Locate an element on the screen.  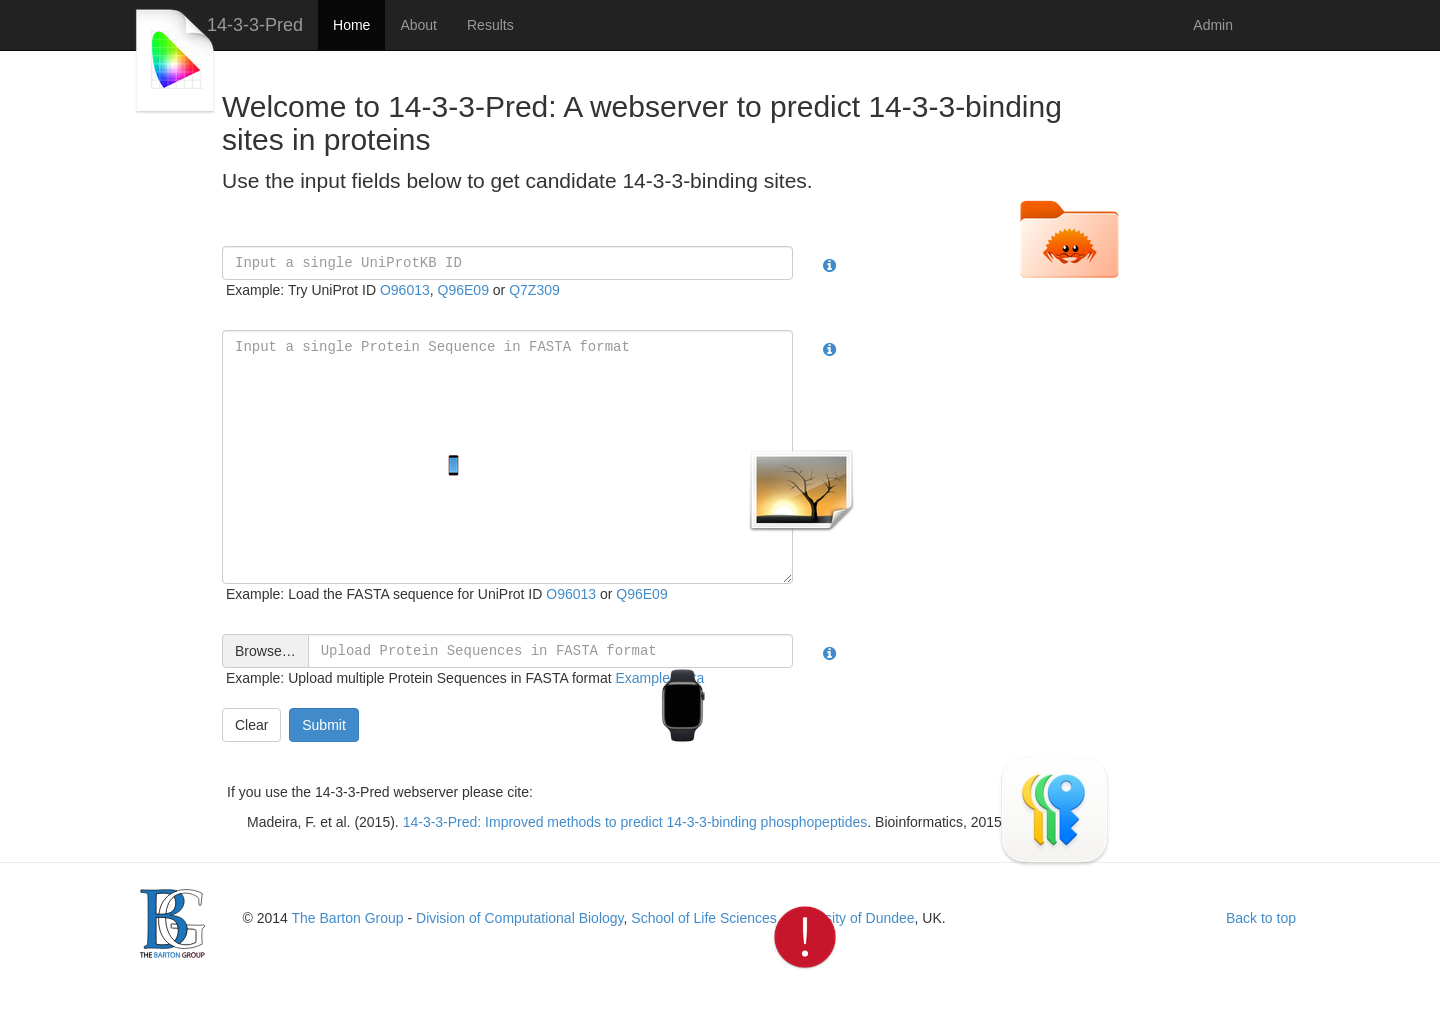
open color sync profile settings is located at coordinates (175, 63).